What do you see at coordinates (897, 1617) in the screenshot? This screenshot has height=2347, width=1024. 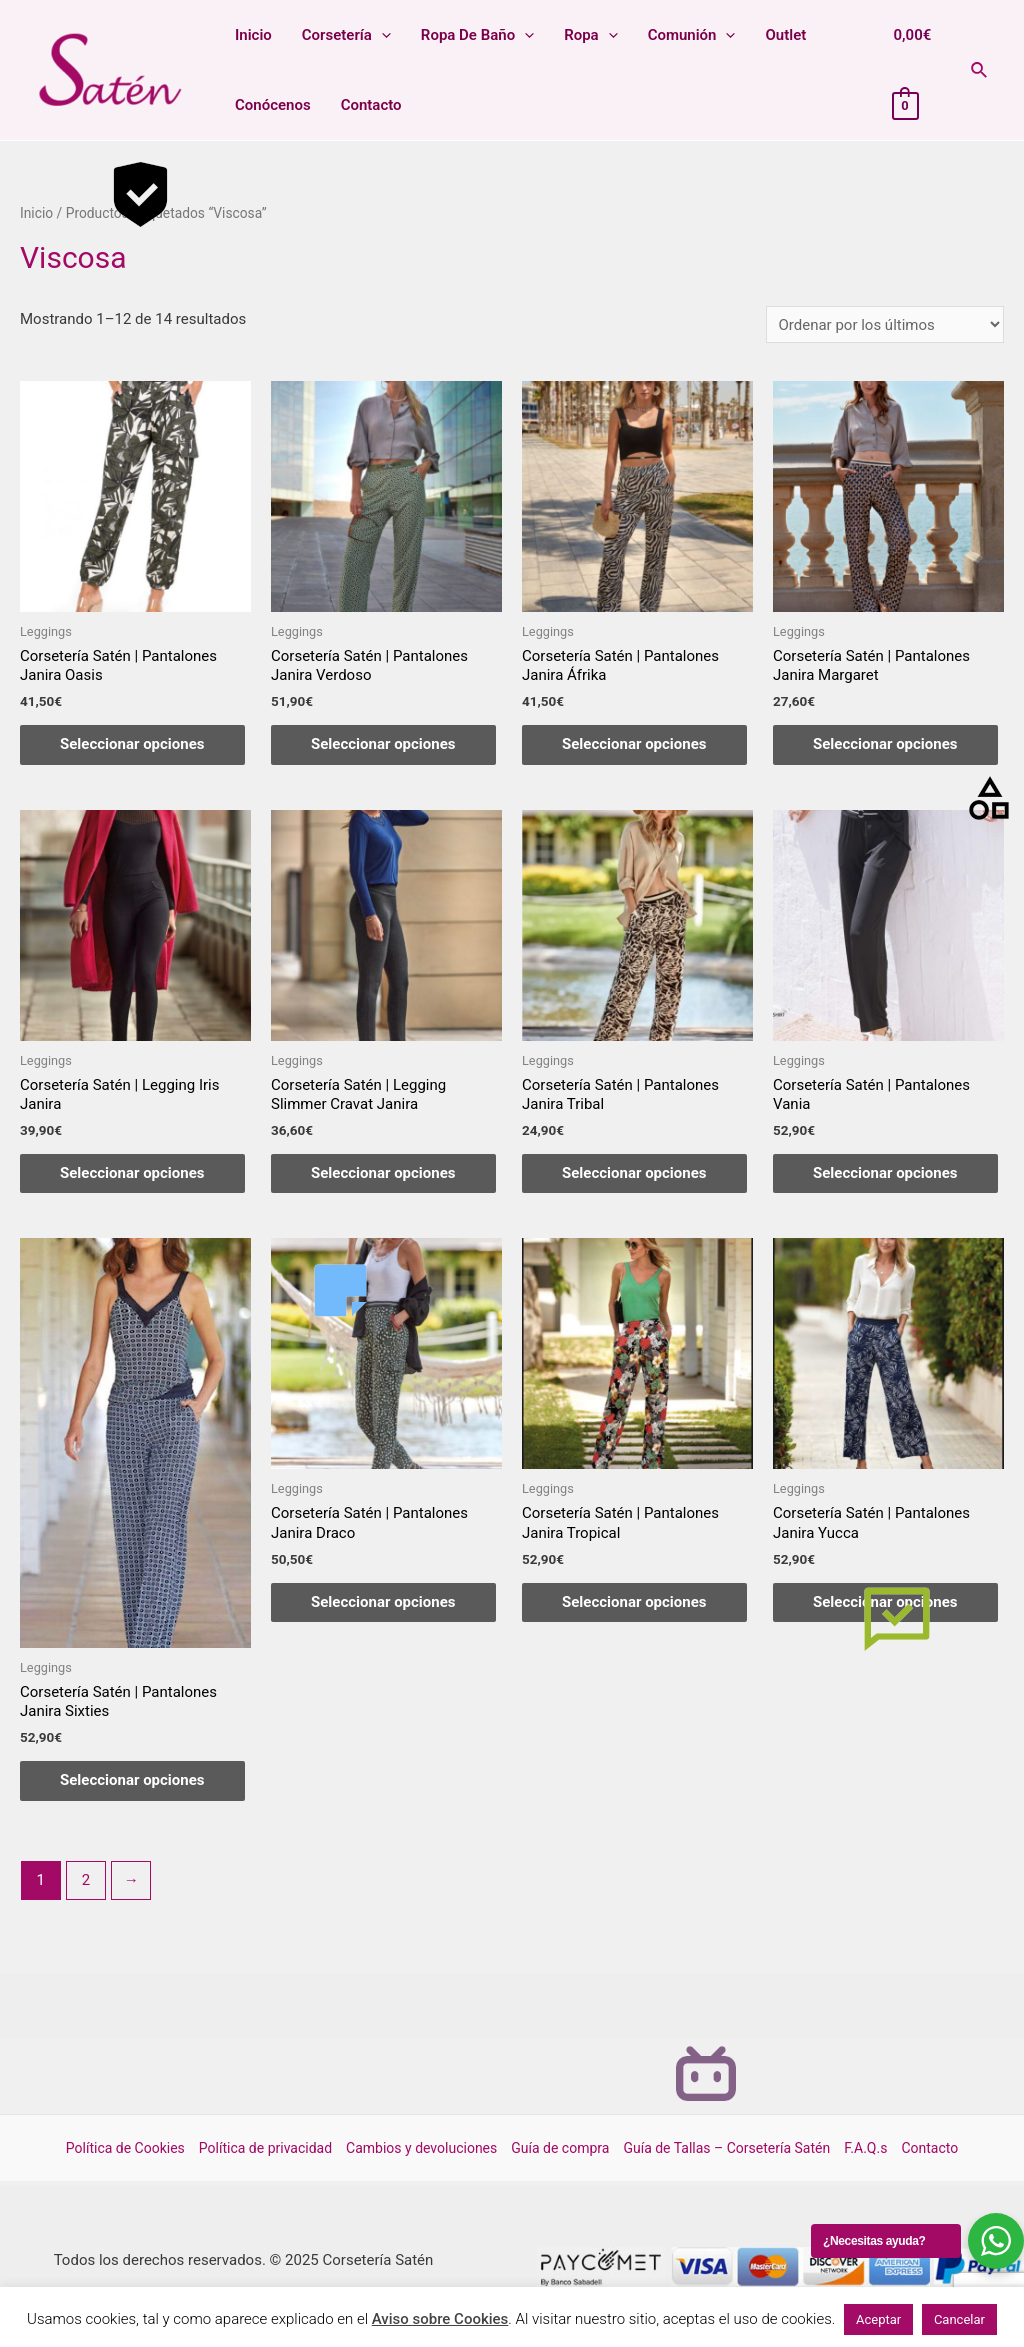 I see `message sent successfully` at bounding box center [897, 1617].